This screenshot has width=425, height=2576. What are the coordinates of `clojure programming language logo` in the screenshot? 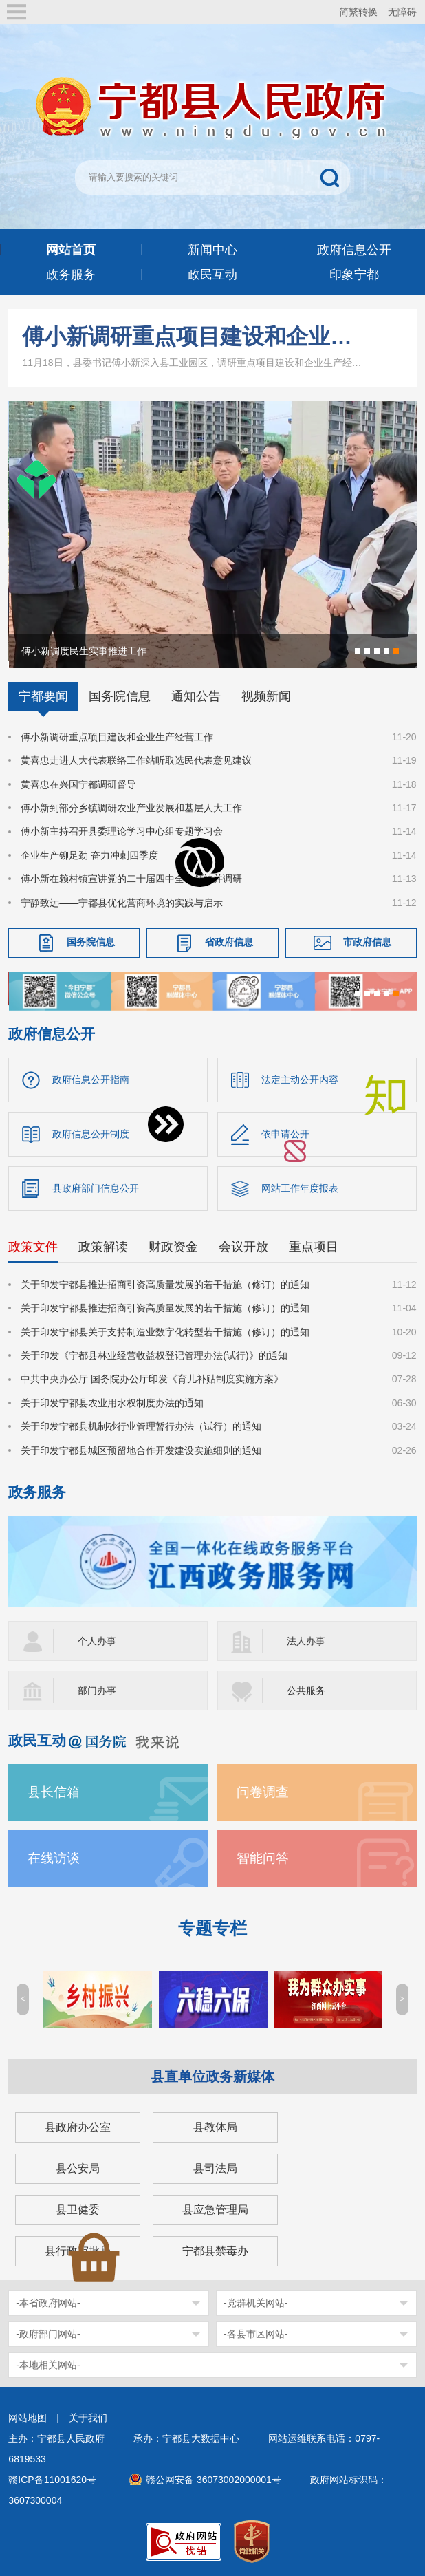 It's located at (199, 862).